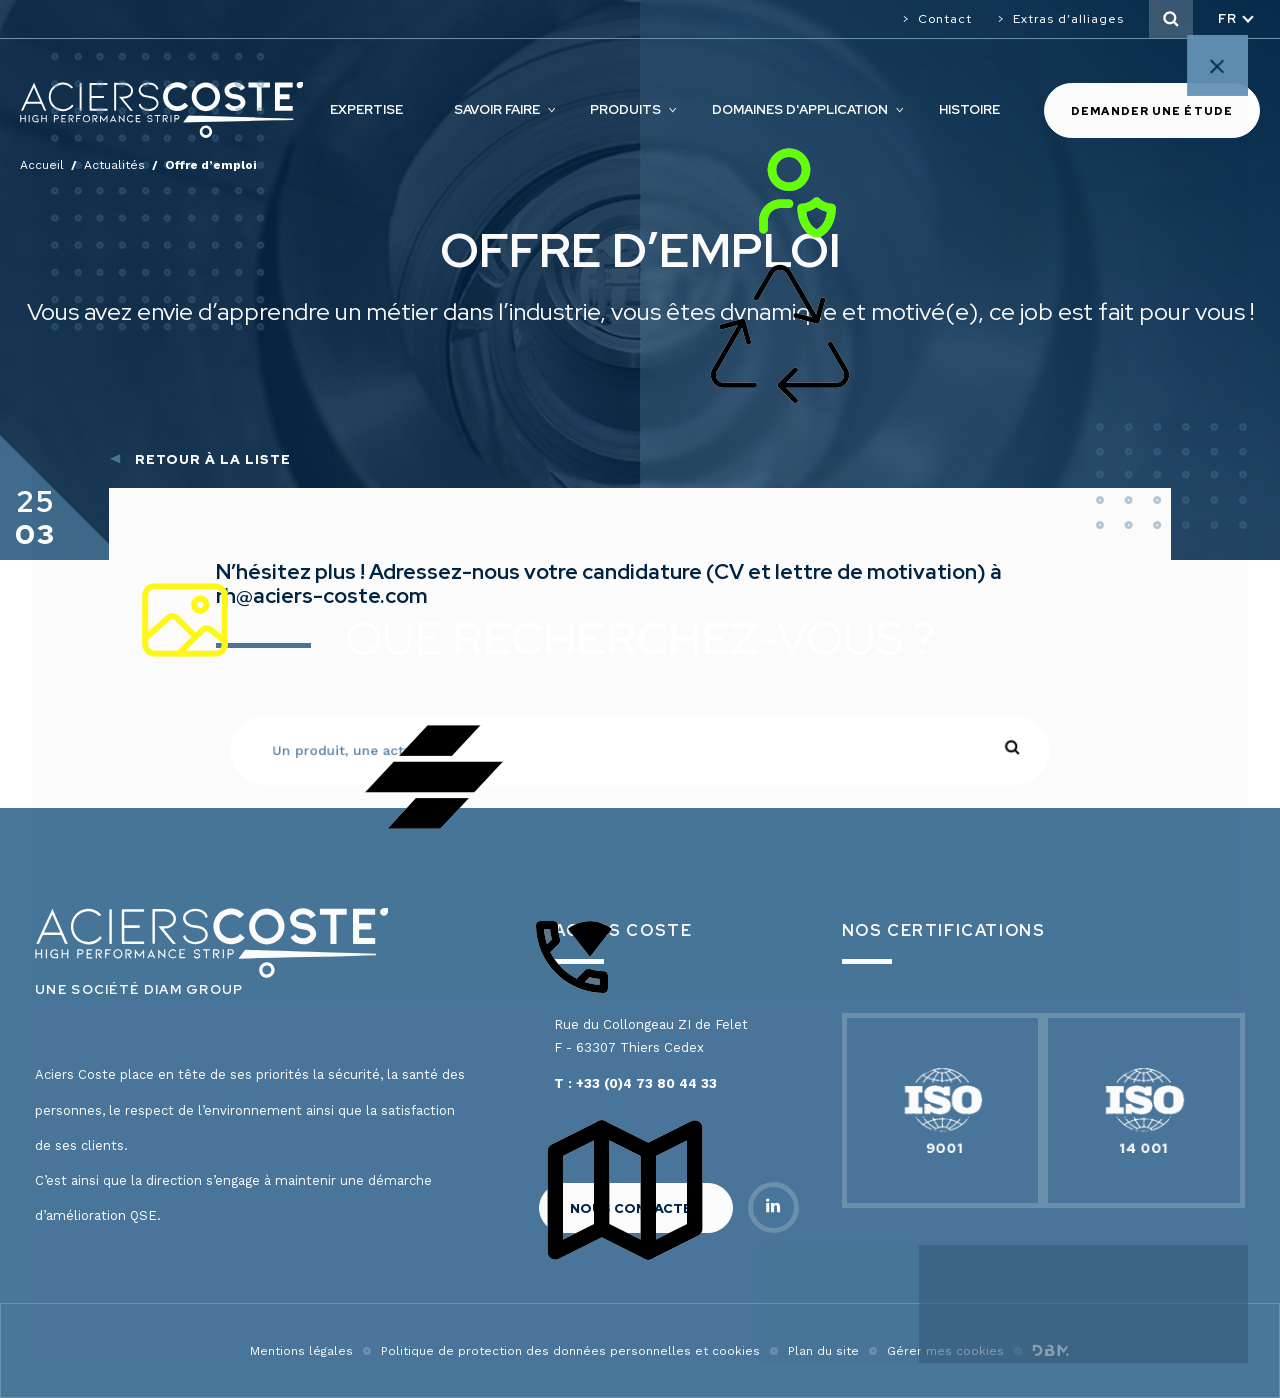  Describe the element at coordinates (185, 620) in the screenshot. I see `view image or photo` at that location.